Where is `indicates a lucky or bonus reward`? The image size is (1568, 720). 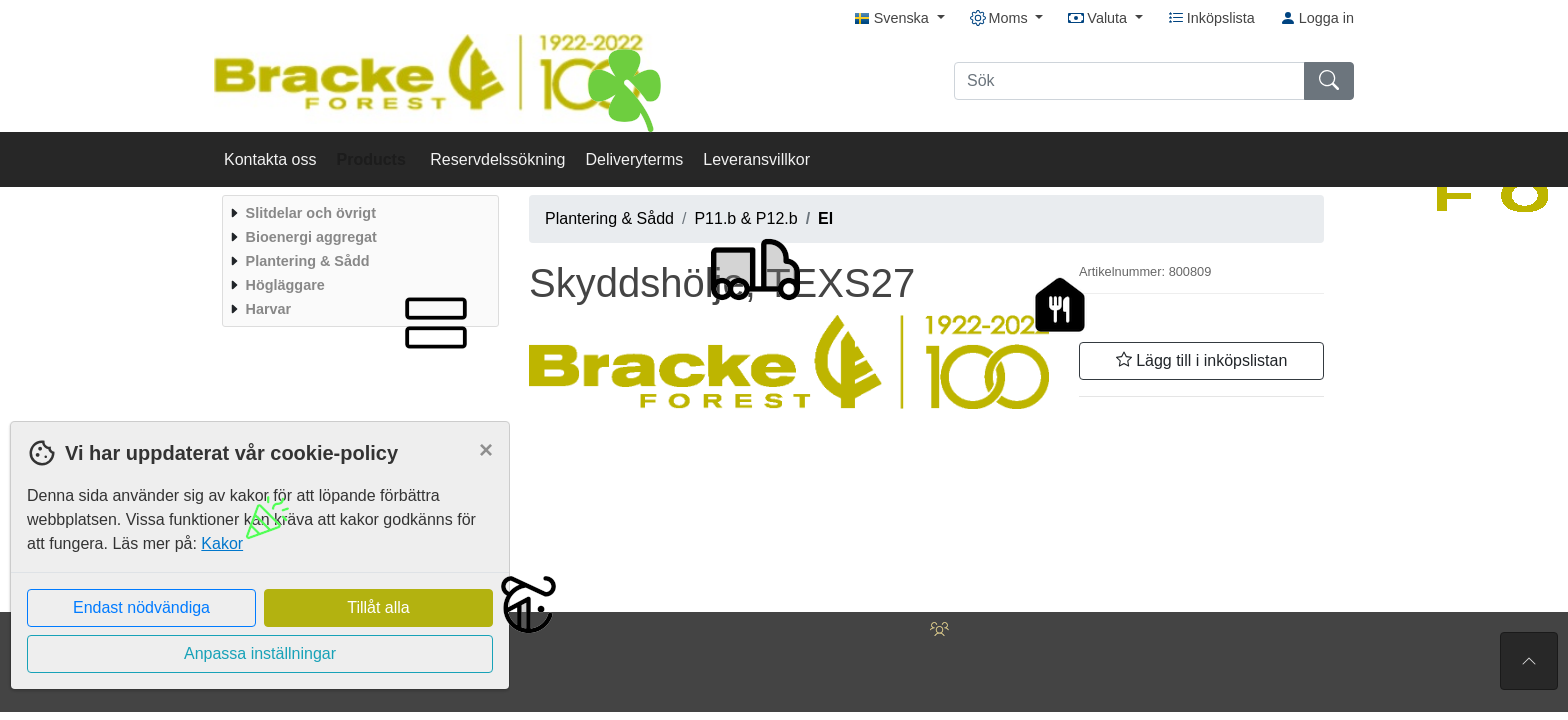
indicates a lucky or bonus reward is located at coordinates (624, 88).